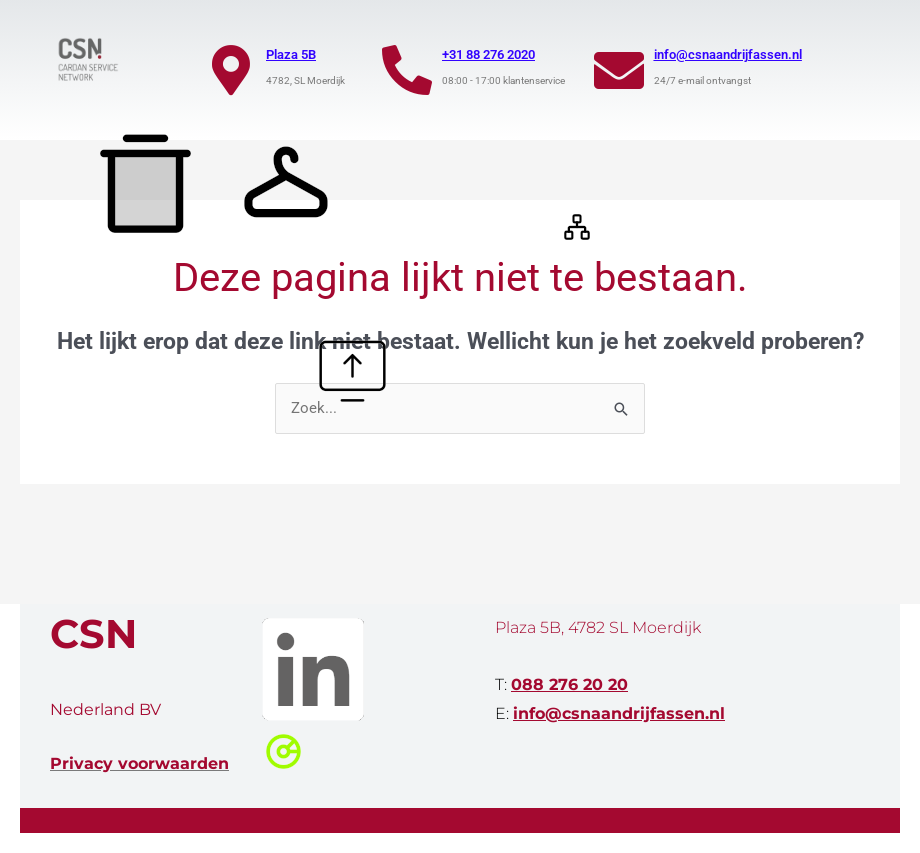 Image resolution: width=920 pixels, height=853 pixels. Describe the element at coordinates (145, 187) in the screenshot. I see `delete selected item` at that location.